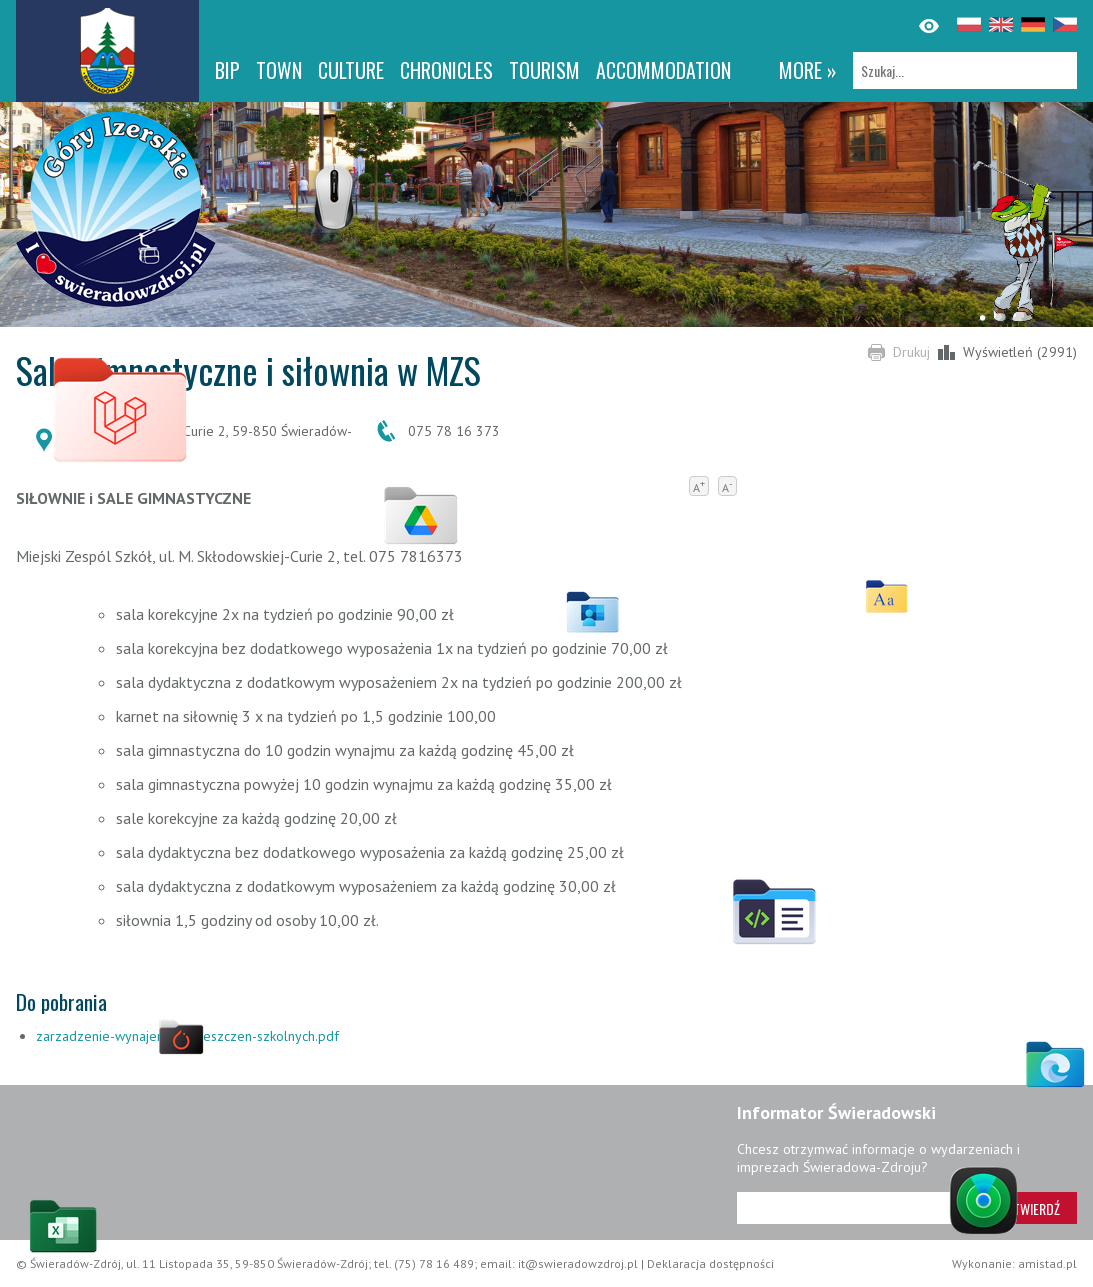 The image size is (1093, 1287). What do you see at coordinates (774, 914) in the screenshot?
I see `open folder containing programming files` at bounding box center [774, 914].